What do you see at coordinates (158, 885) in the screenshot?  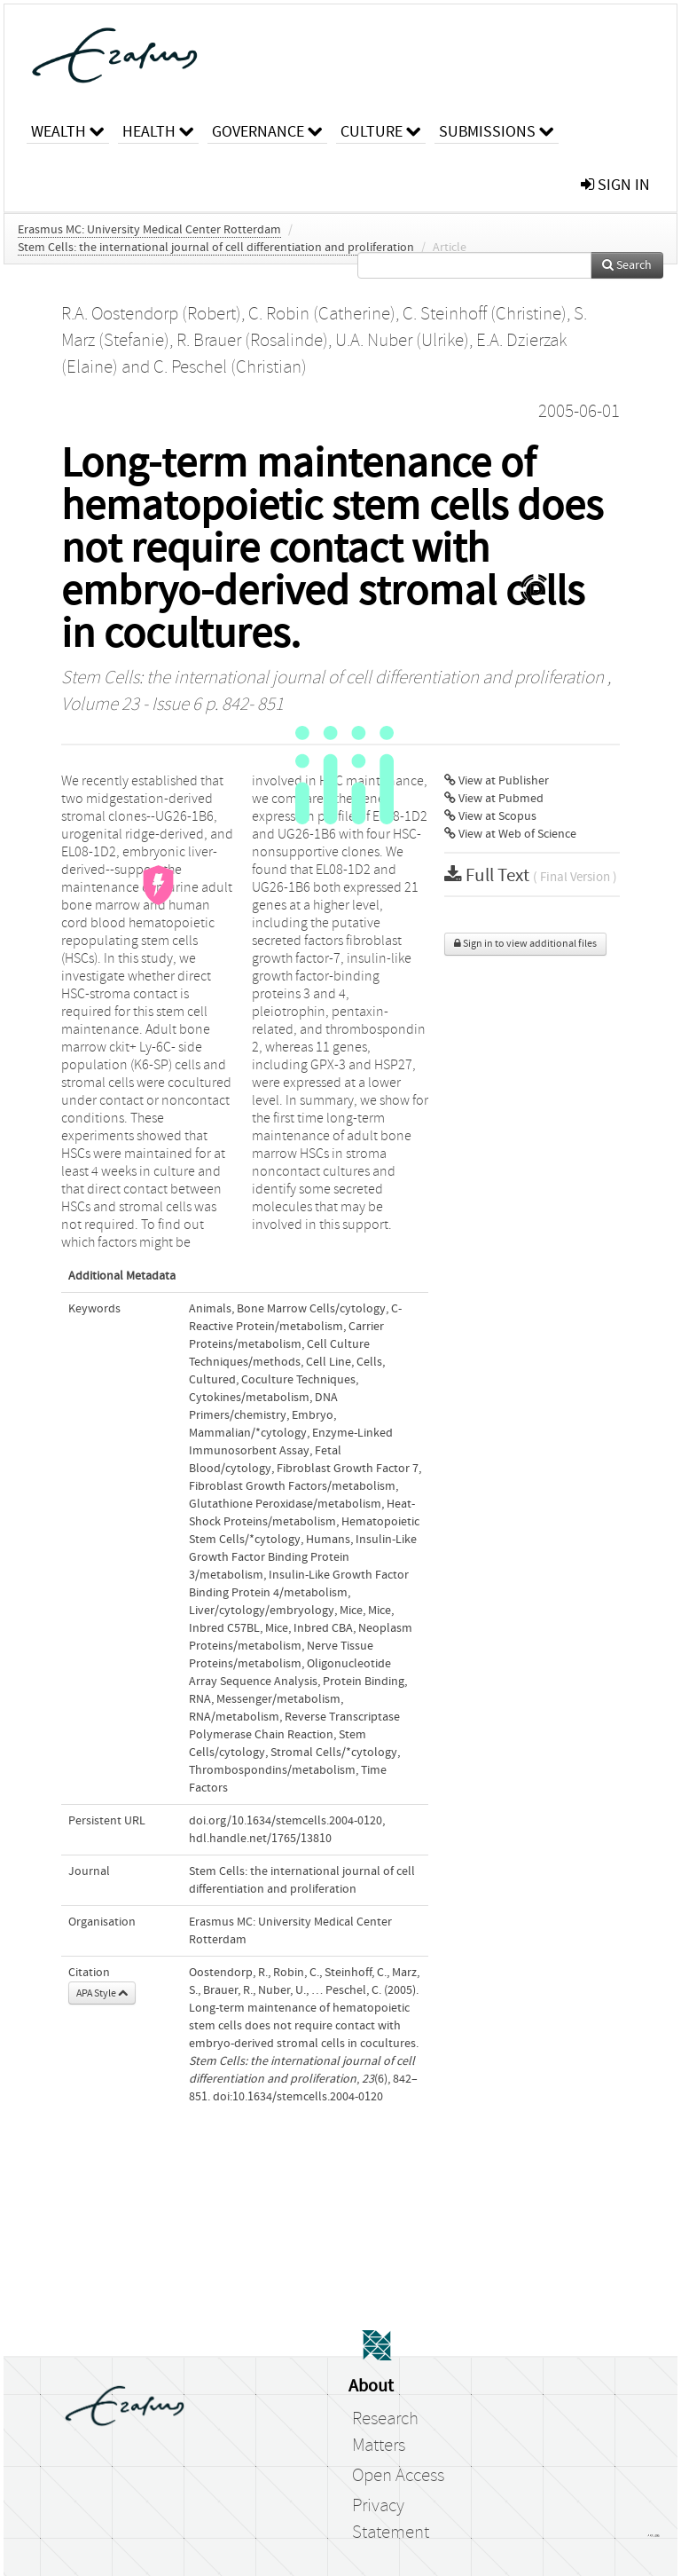 I see `socket security logo` at bounding box center [158, 885].